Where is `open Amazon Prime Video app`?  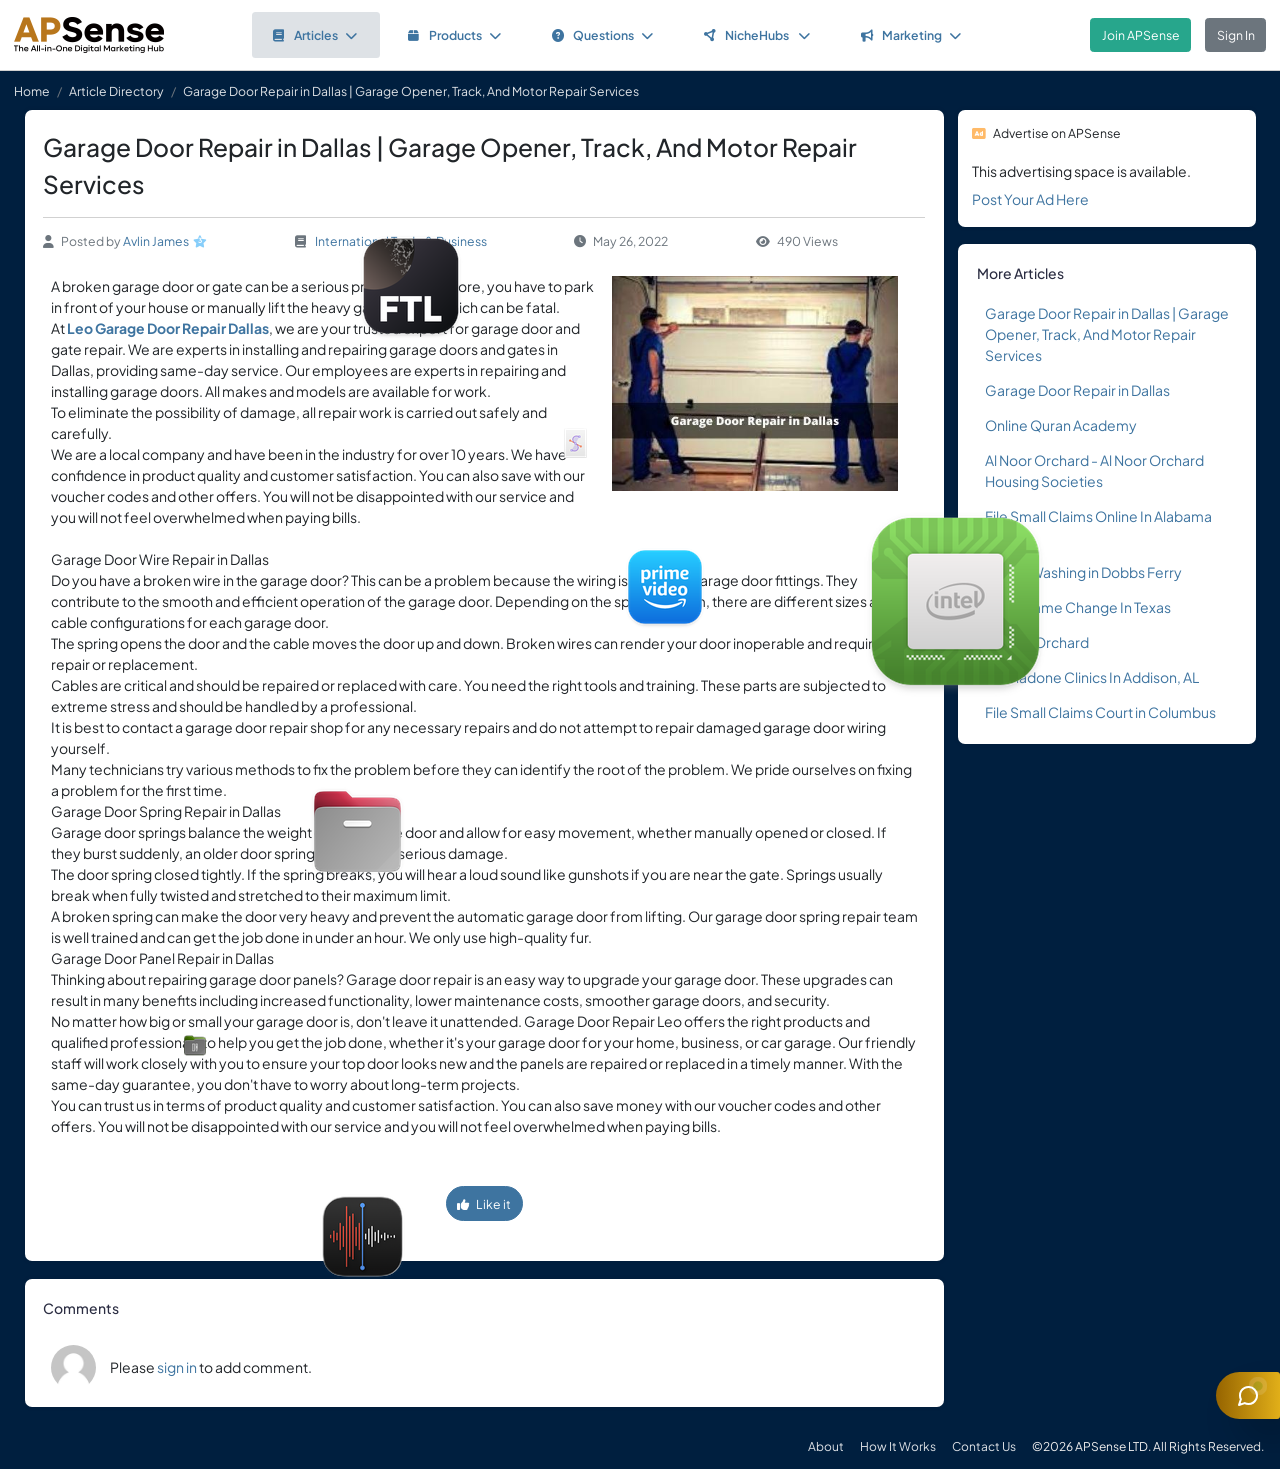
open Amazon Prime Video app is located at coordinates (665, 587).